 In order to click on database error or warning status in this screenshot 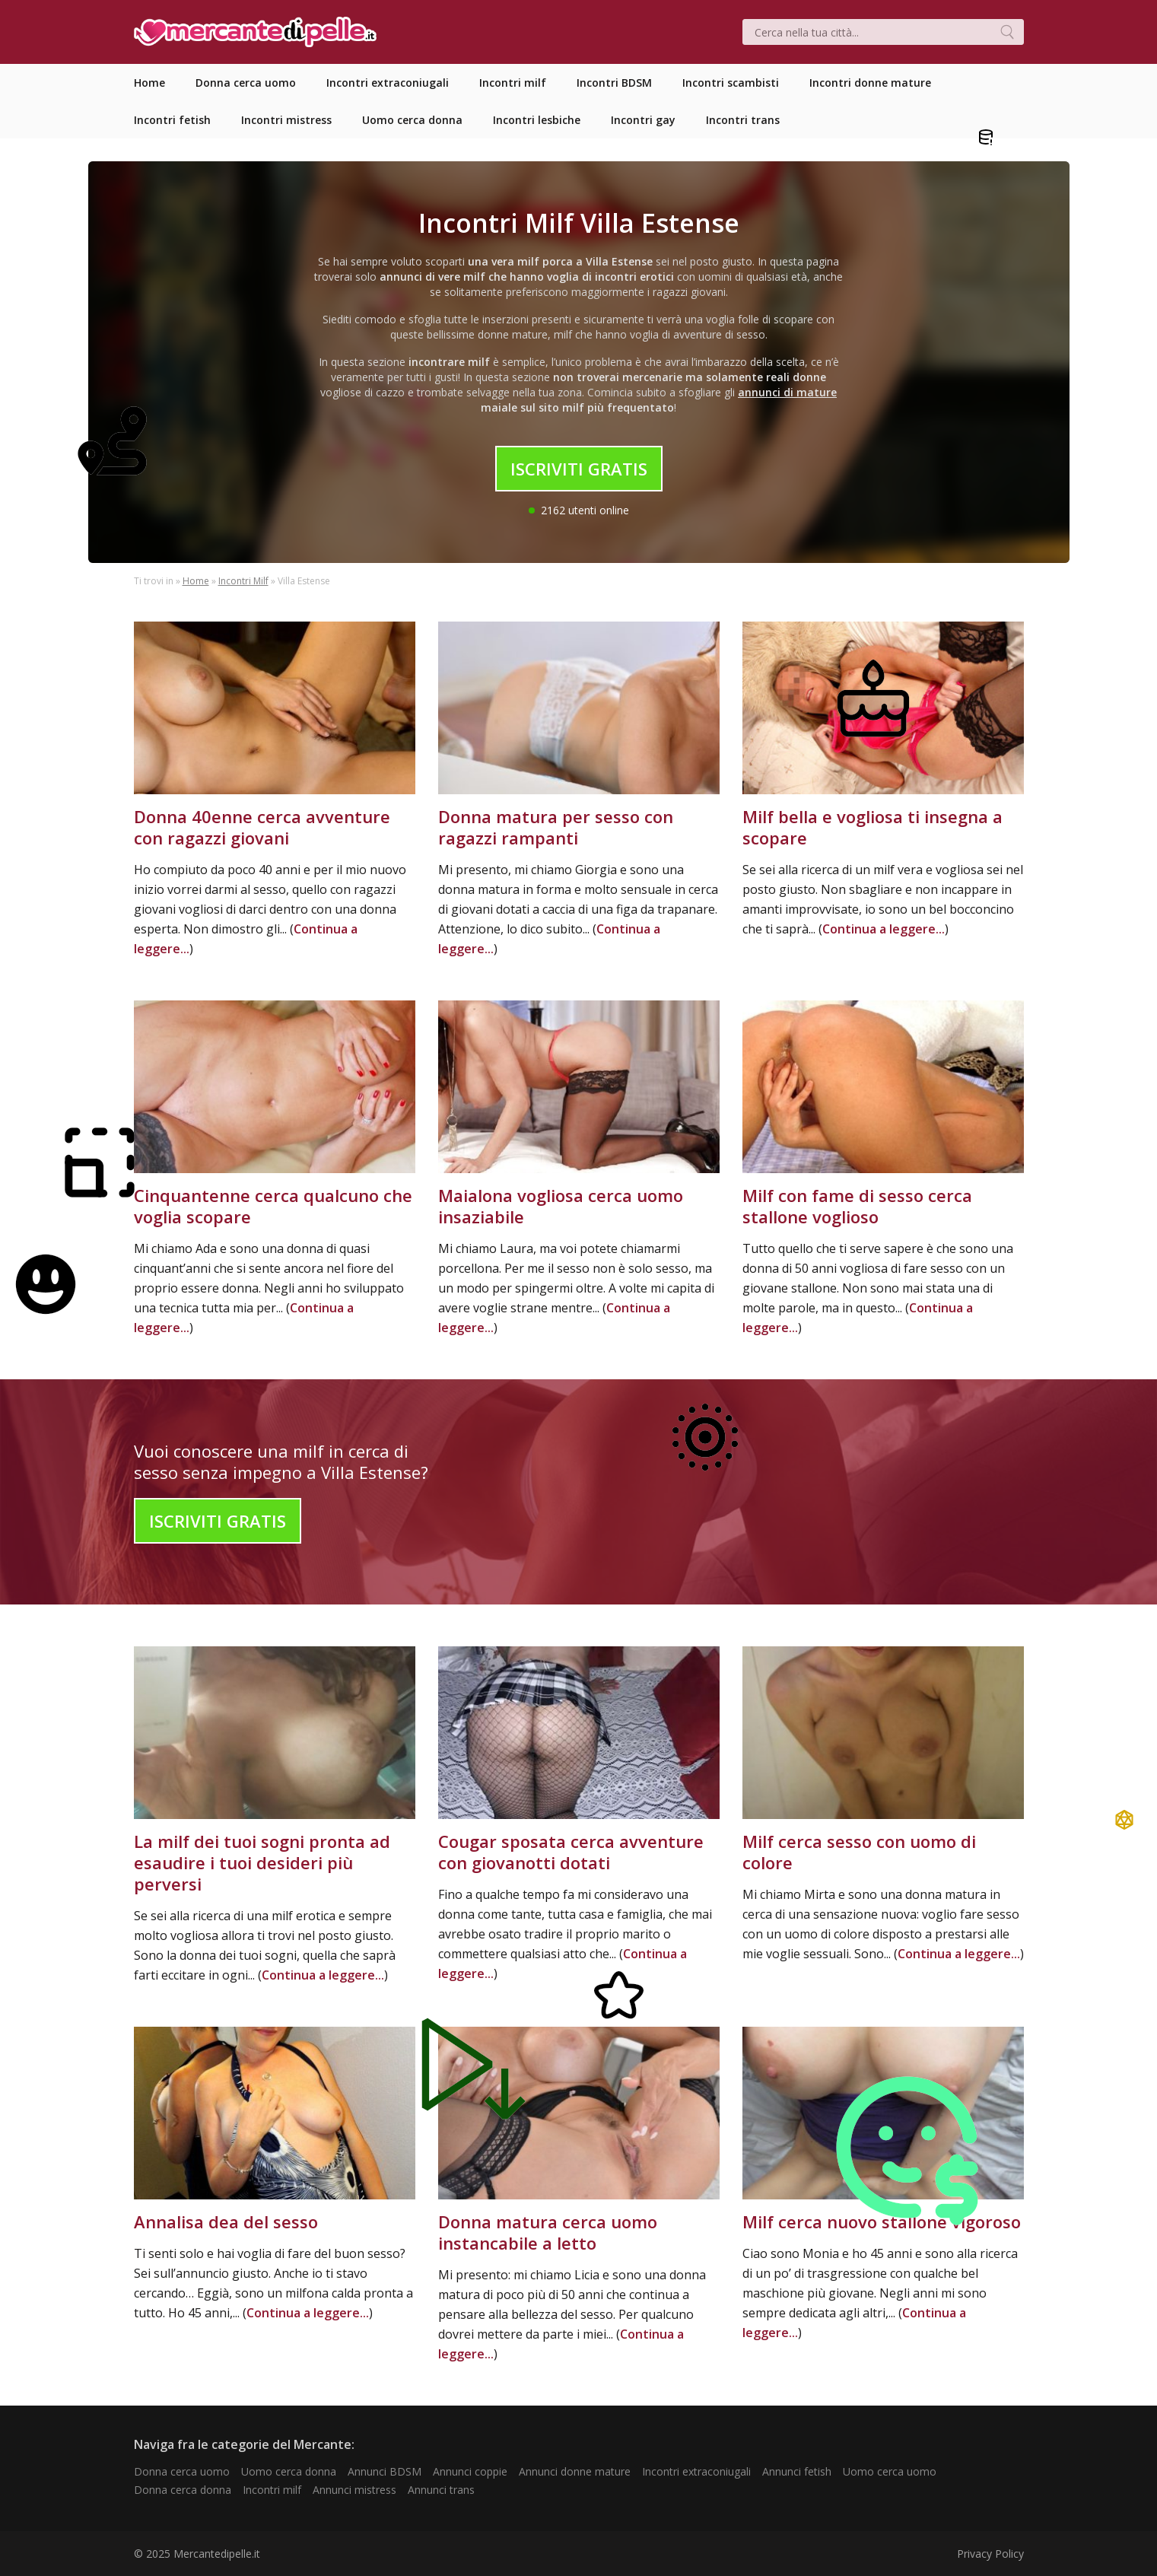, I will do `click(986, 137)`.